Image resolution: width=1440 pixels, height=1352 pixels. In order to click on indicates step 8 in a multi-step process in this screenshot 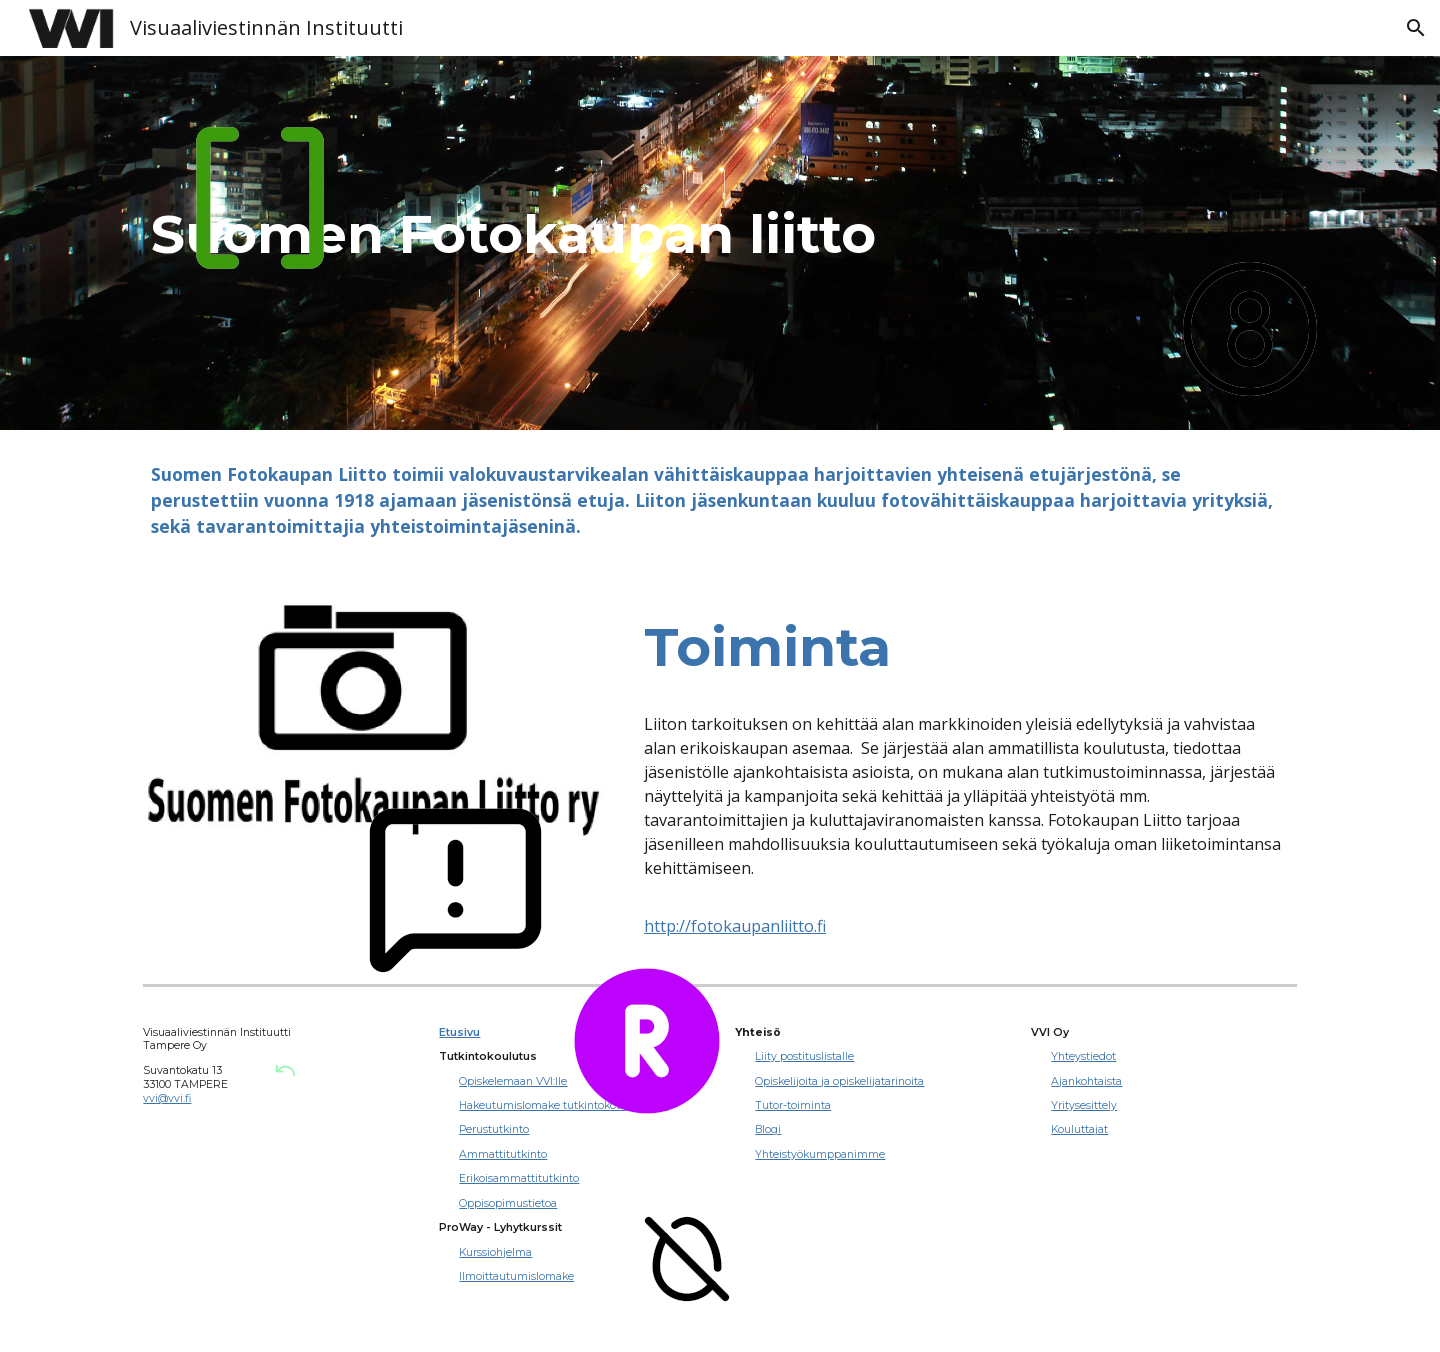, I will do `click(1250, 329)`.